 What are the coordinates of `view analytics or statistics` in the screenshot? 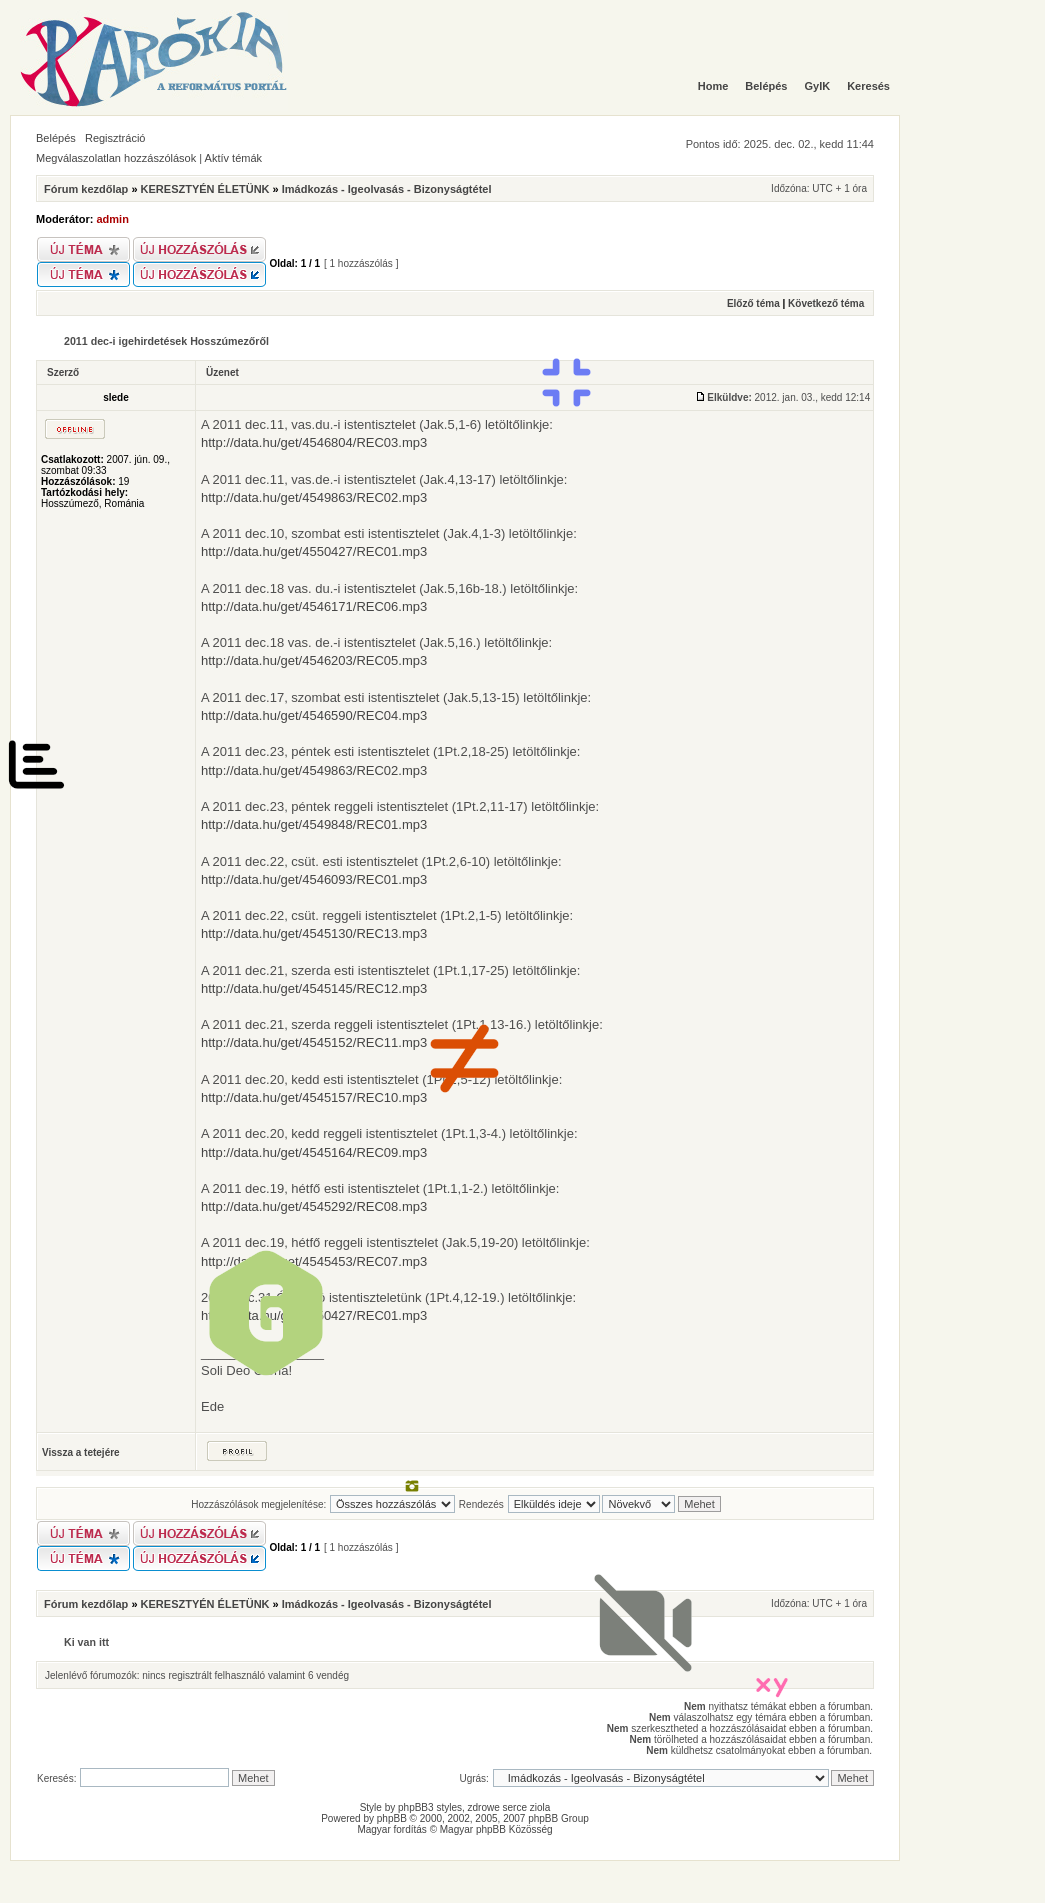 It's located at (36, 764).